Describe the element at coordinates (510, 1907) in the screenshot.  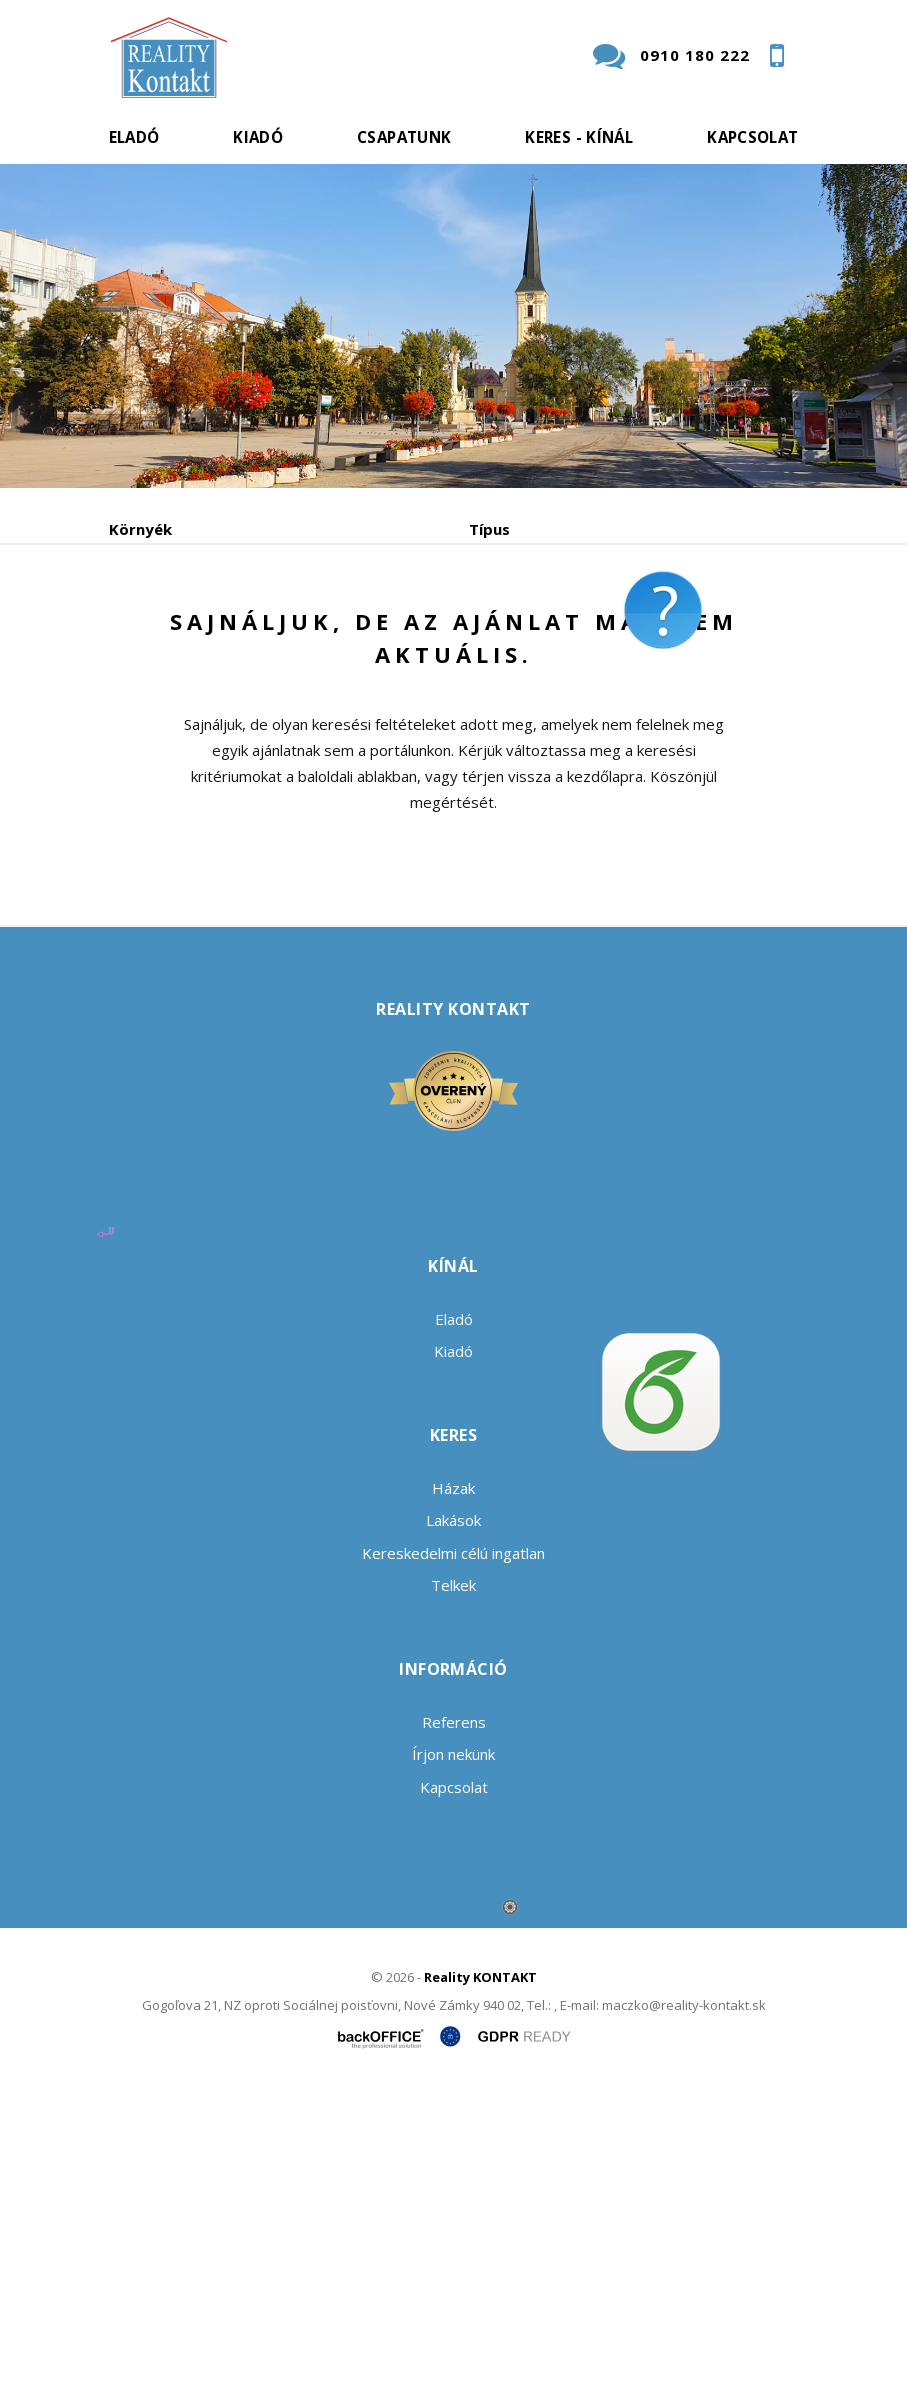
I see `indicates a system file or setting` at that location.